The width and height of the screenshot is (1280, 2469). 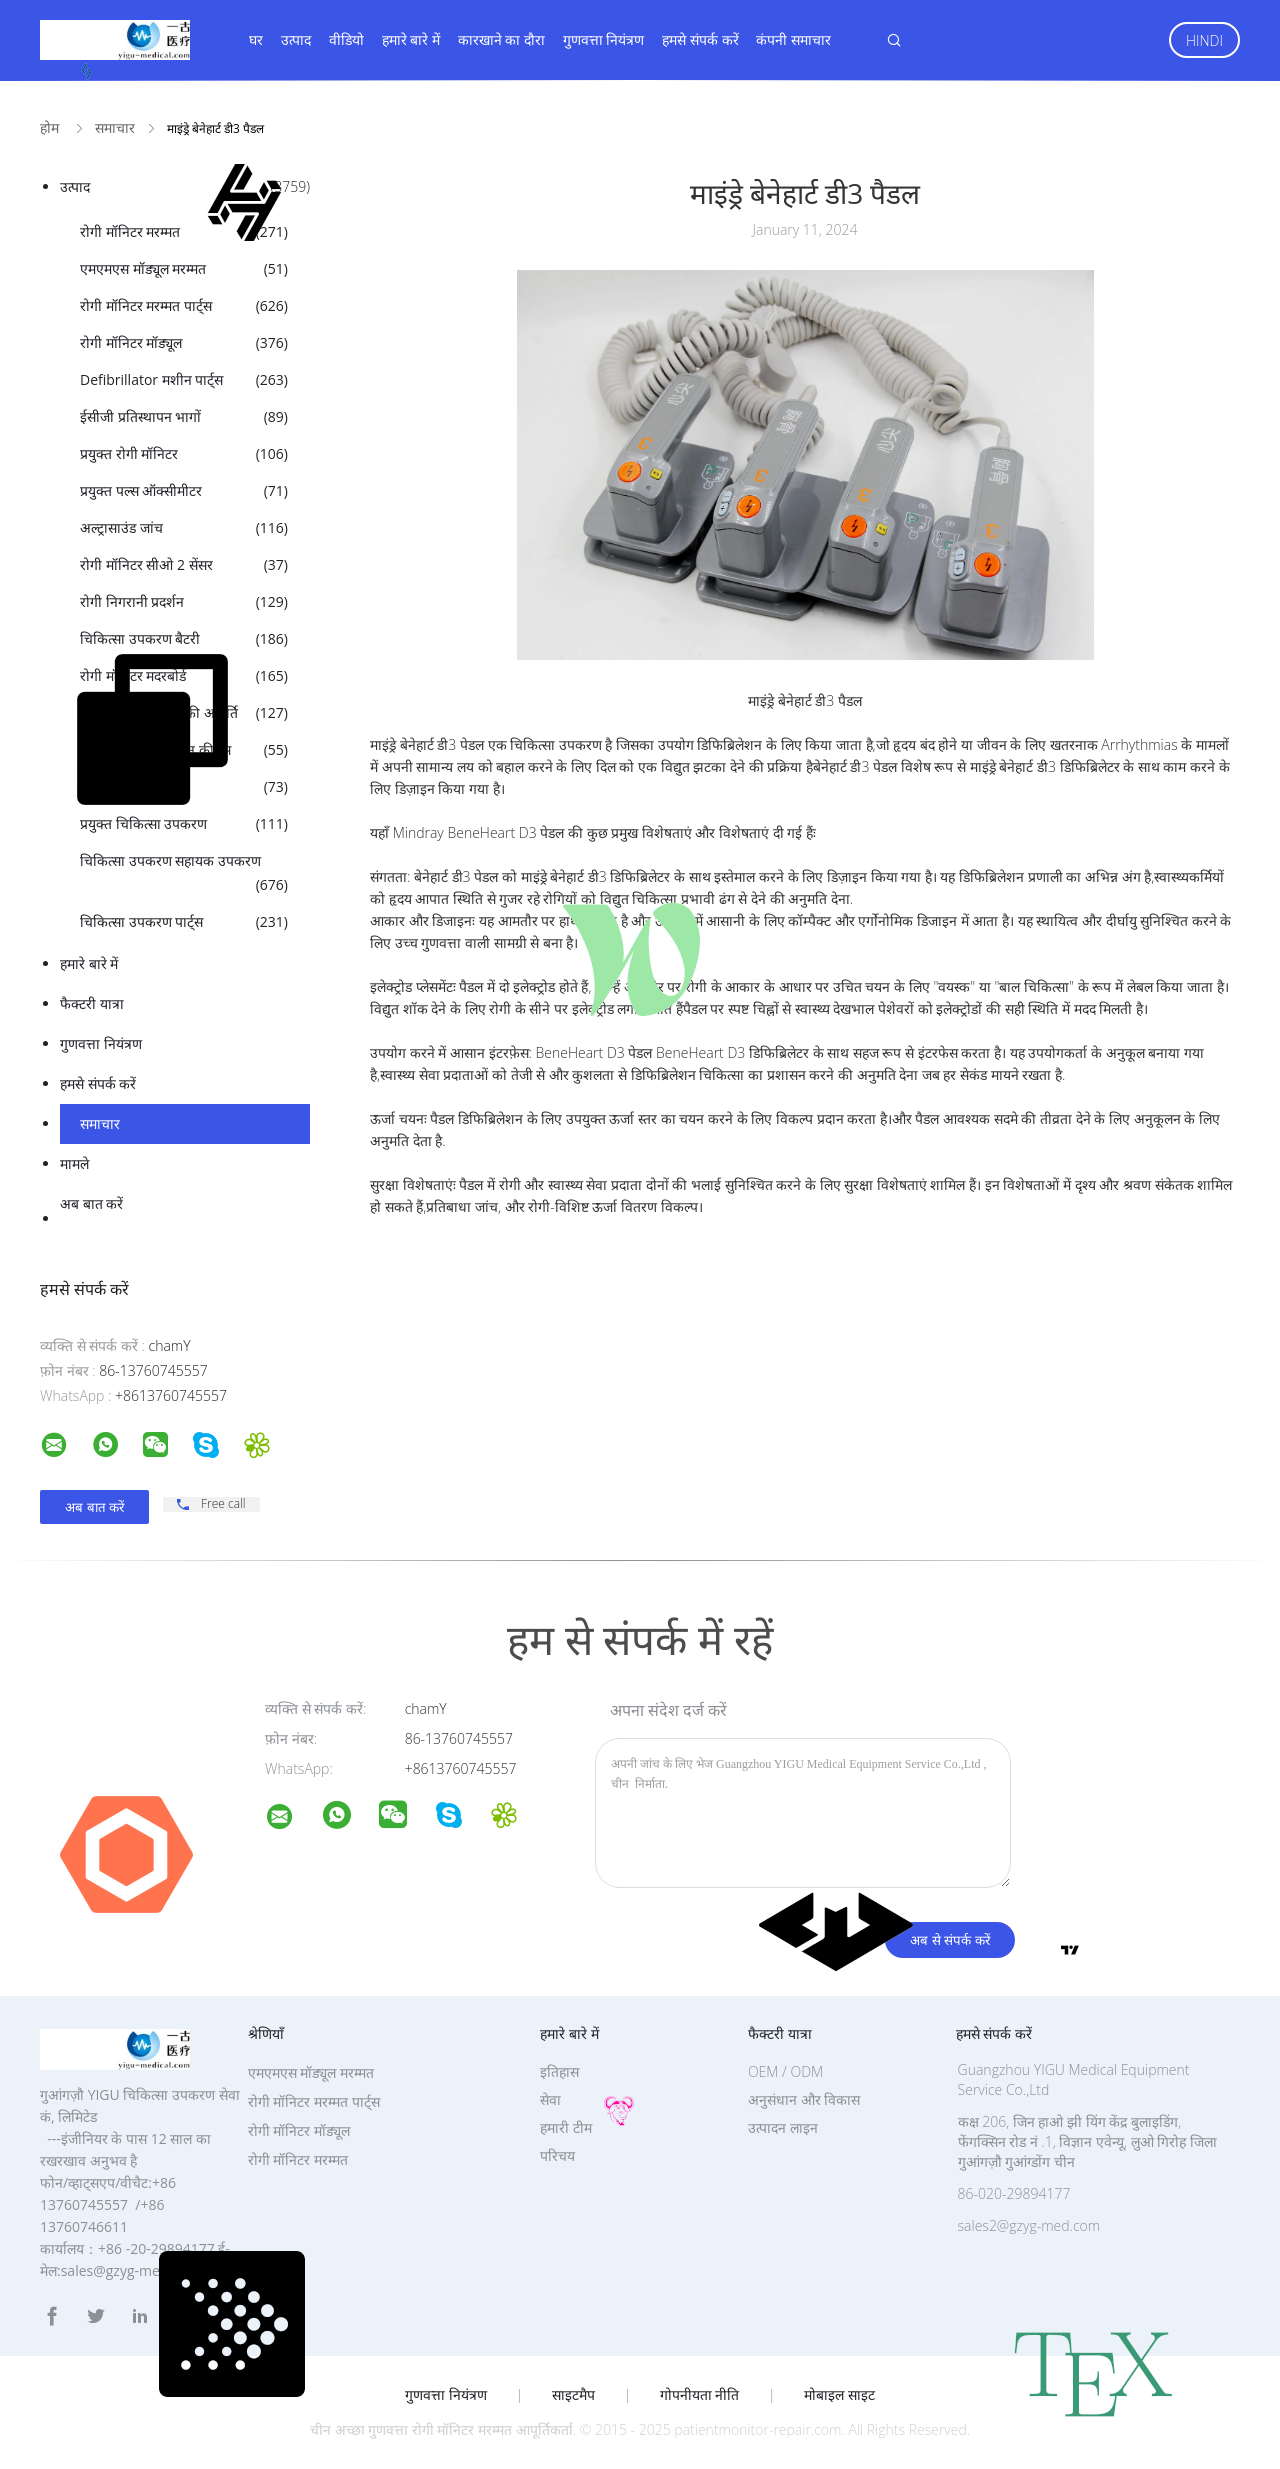 I want to click on select multiple items, so click(x=152, y=729).